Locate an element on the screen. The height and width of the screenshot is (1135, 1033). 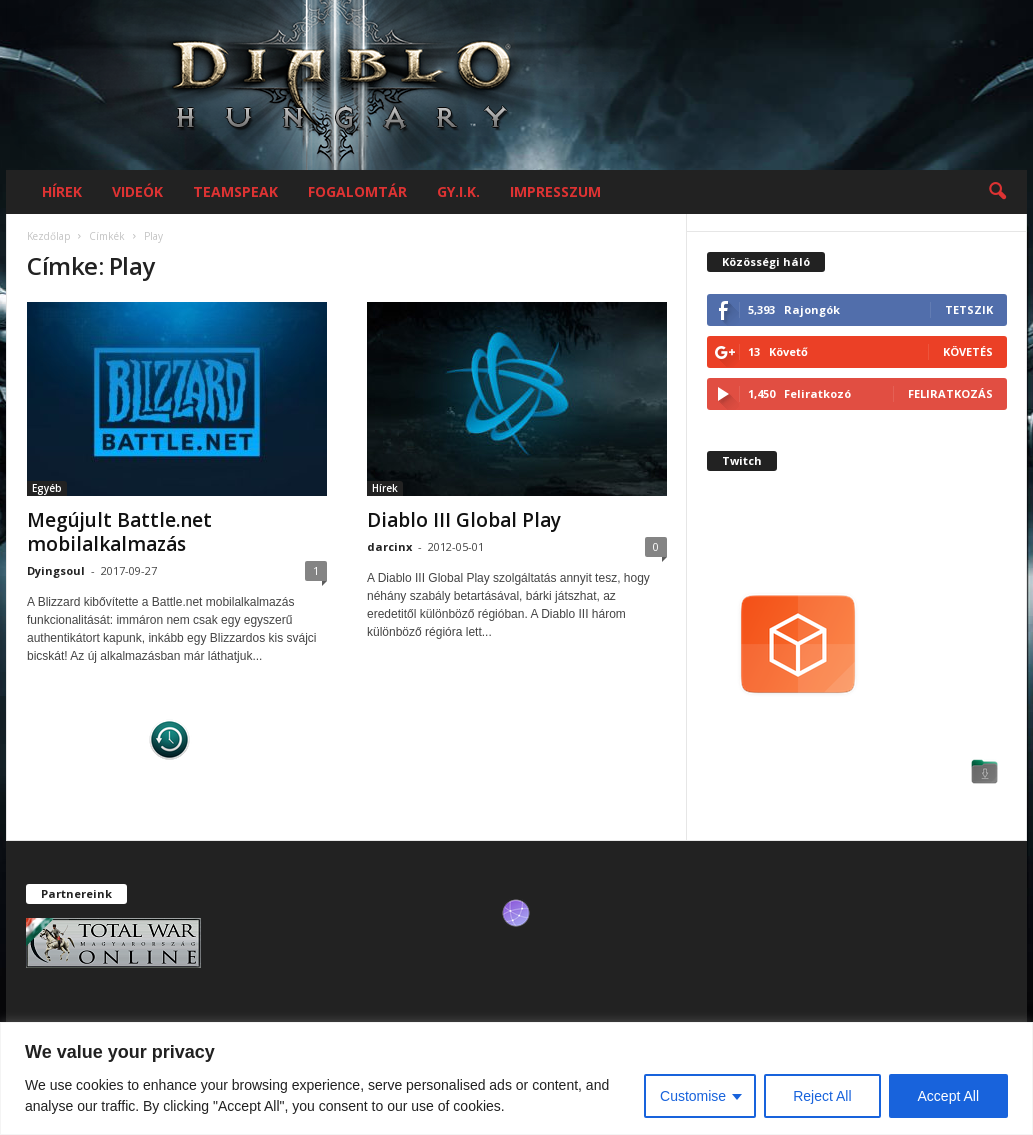
access network workgroup or shared resources is located at coordinates (516, 913).